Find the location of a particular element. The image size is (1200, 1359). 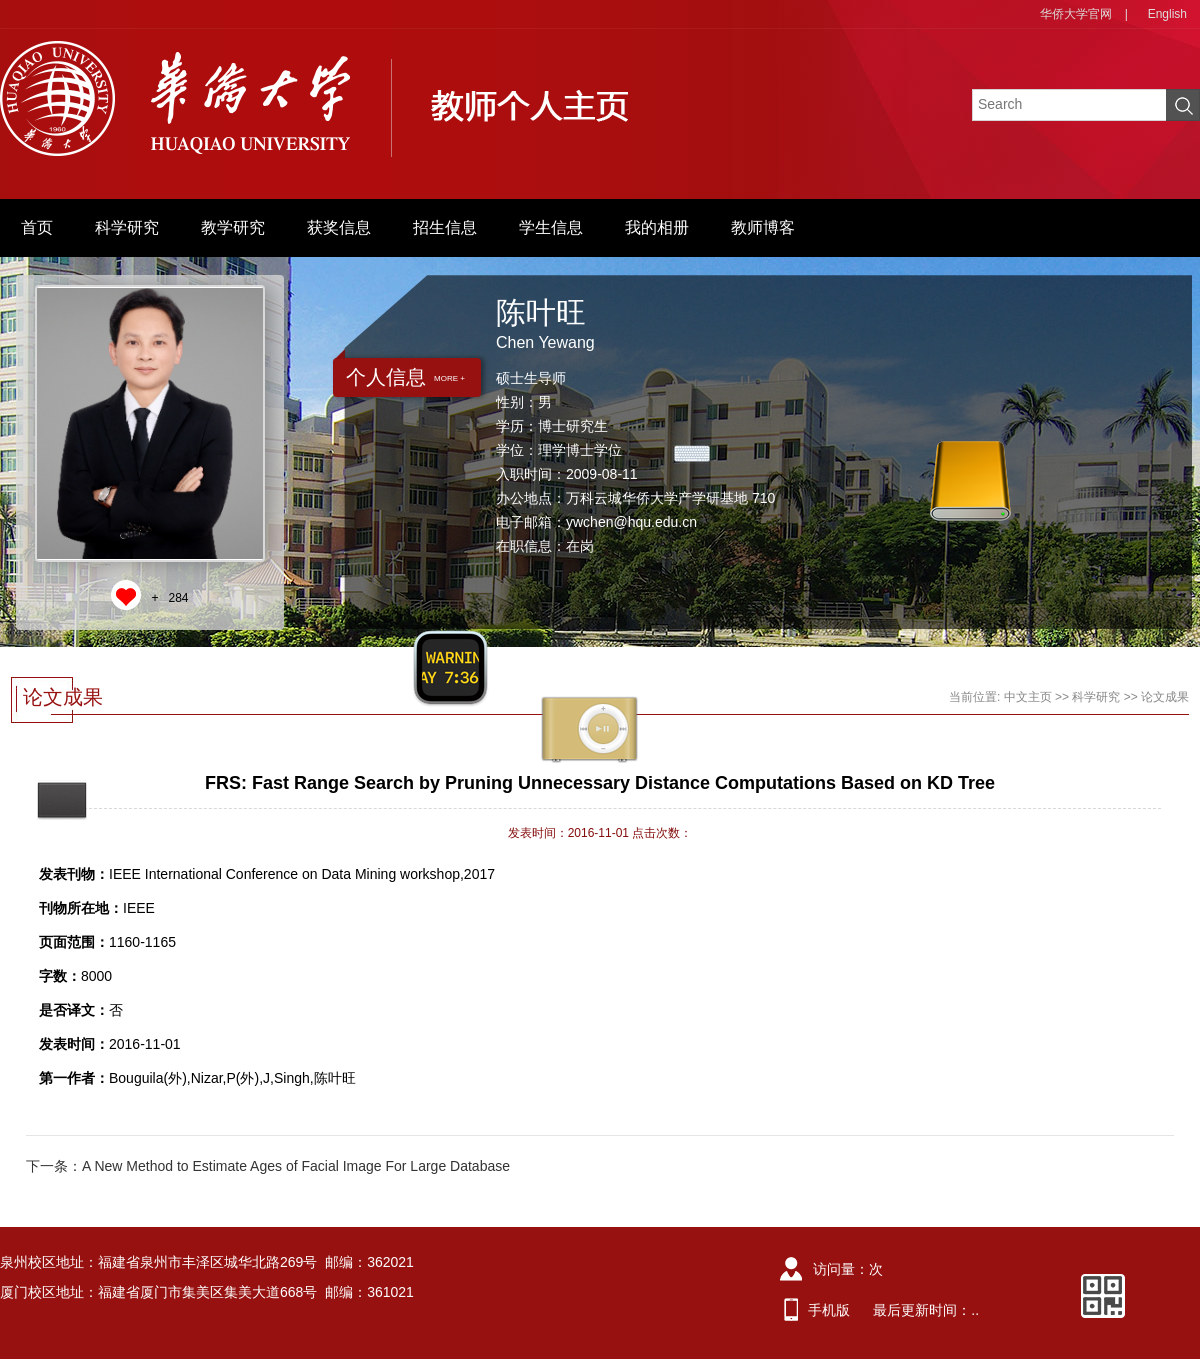

iPod shuffle device in gold color is located at coordinates (589, 711).